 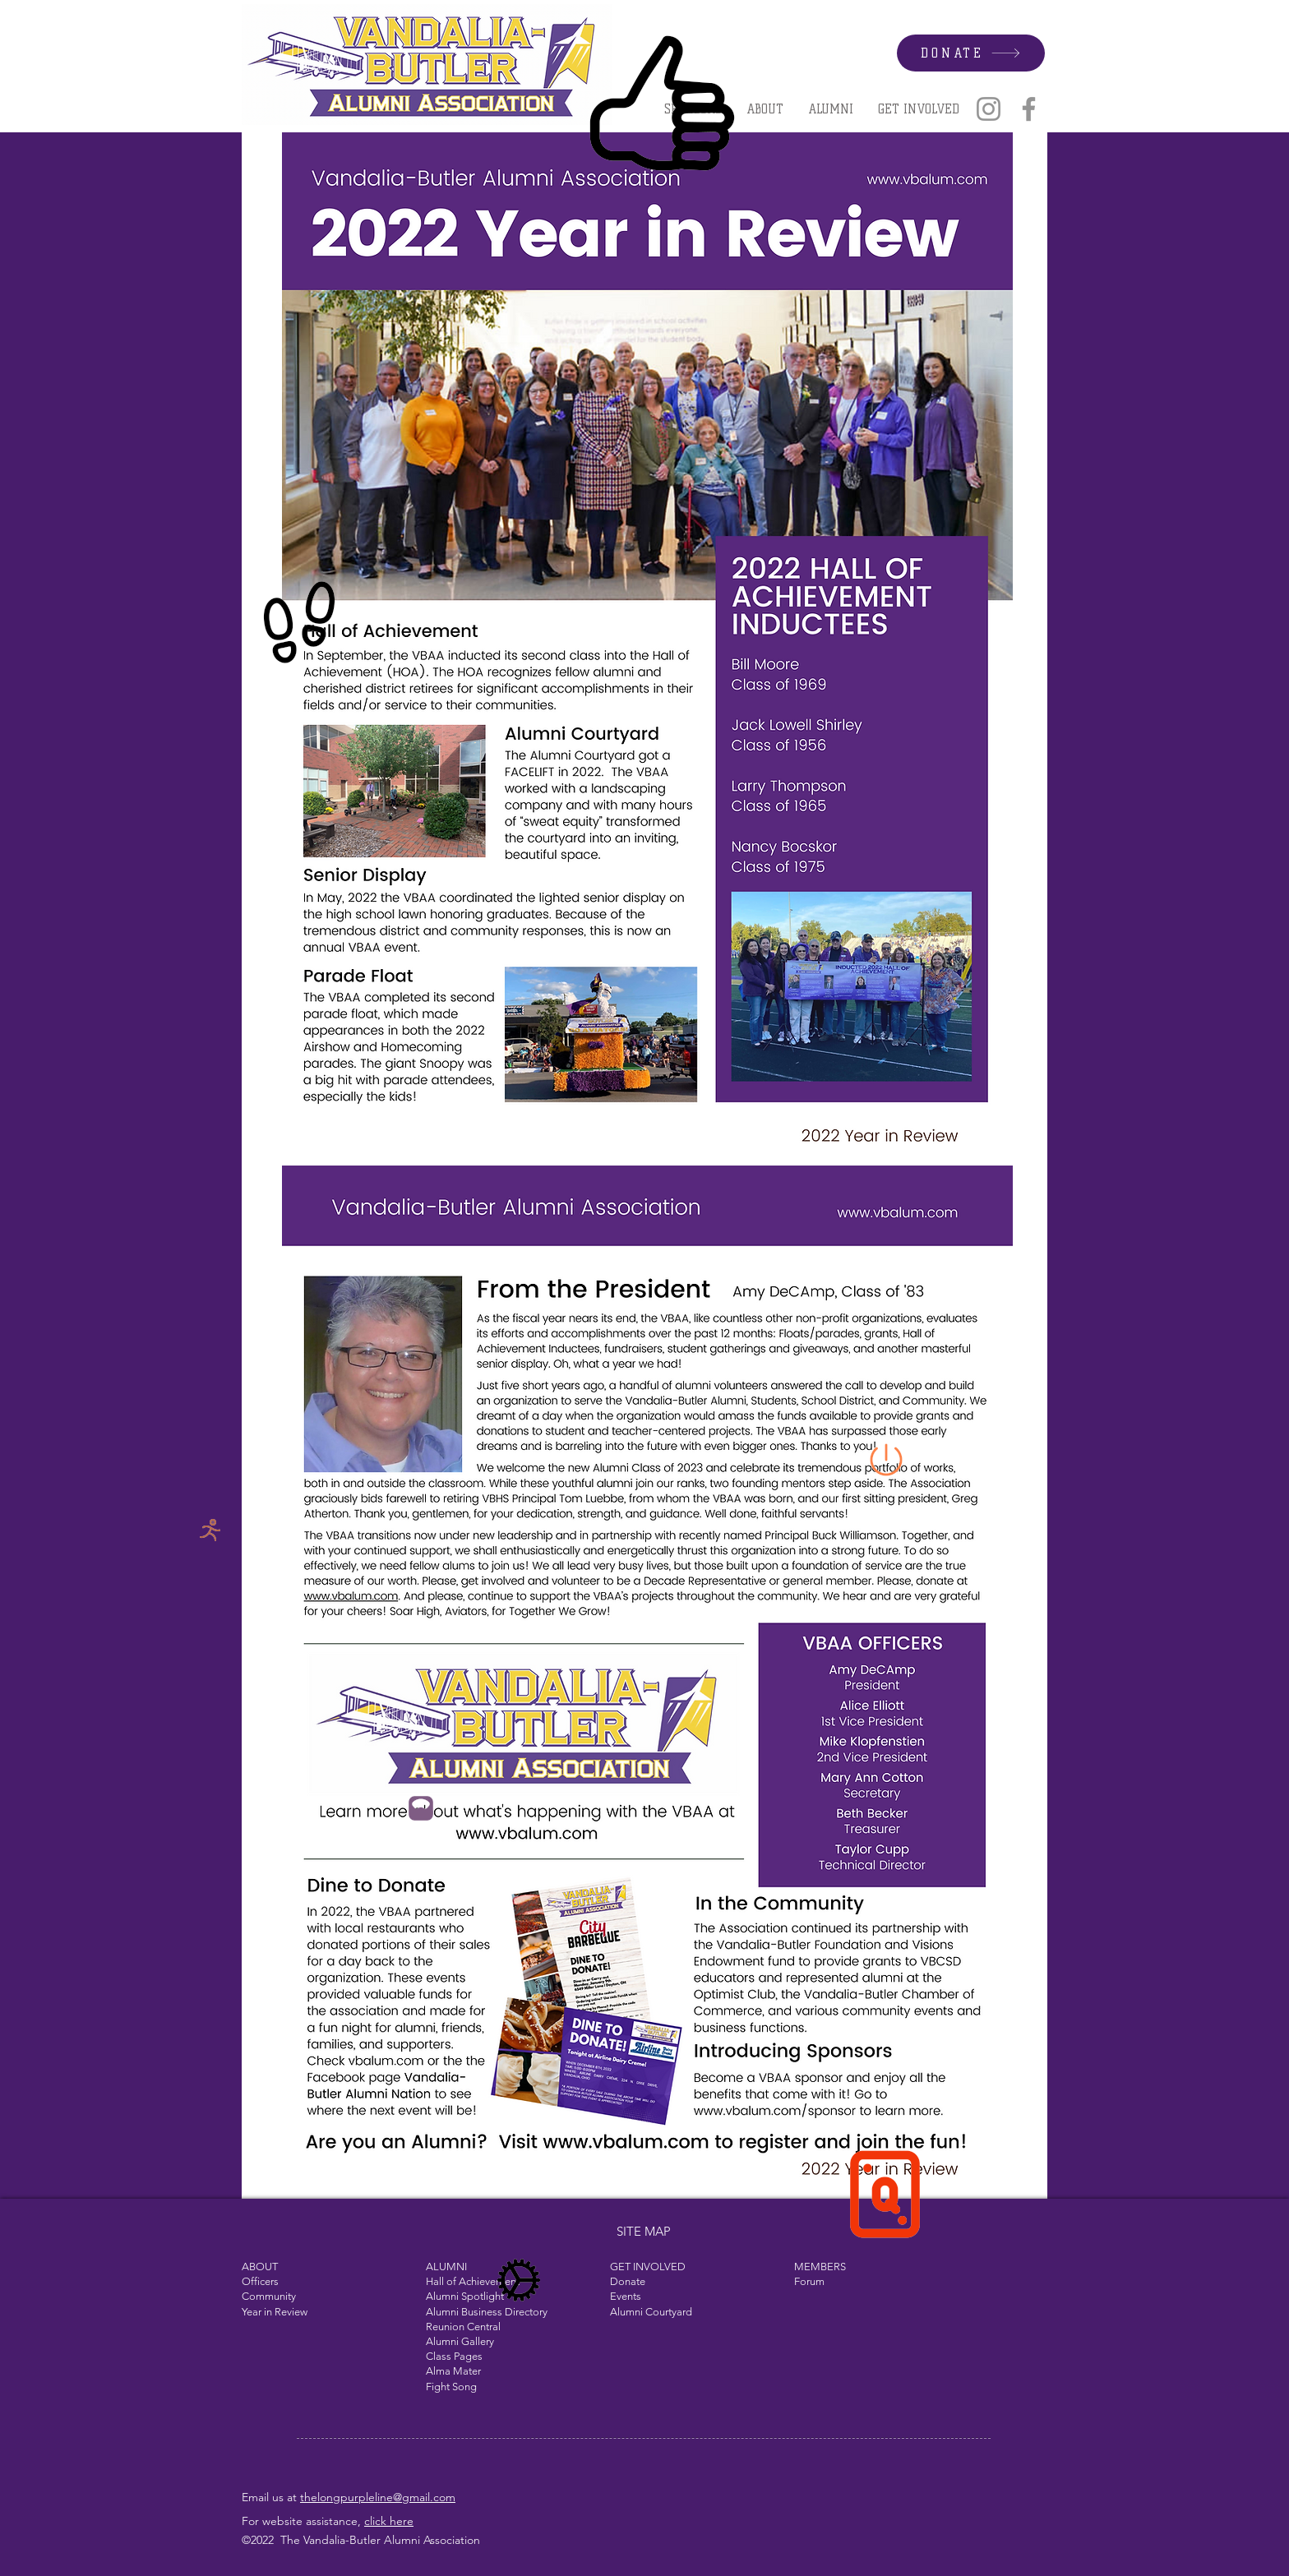 What do you see at coordinates (210, 1530) in the screenshot?
I see `start a running or fitness activity` at bounding box center [210, 1530].